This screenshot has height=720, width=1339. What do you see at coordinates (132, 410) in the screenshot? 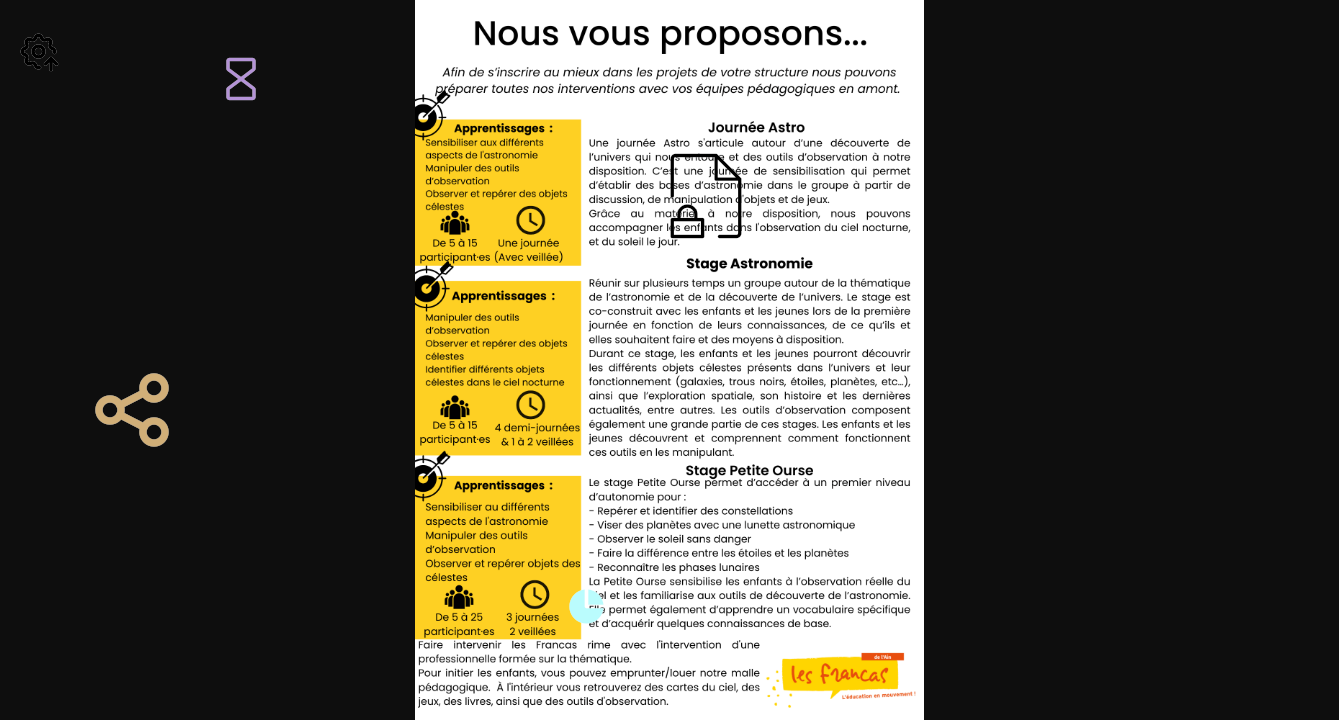
I see `share content with others` at bounding box center [132, 410].